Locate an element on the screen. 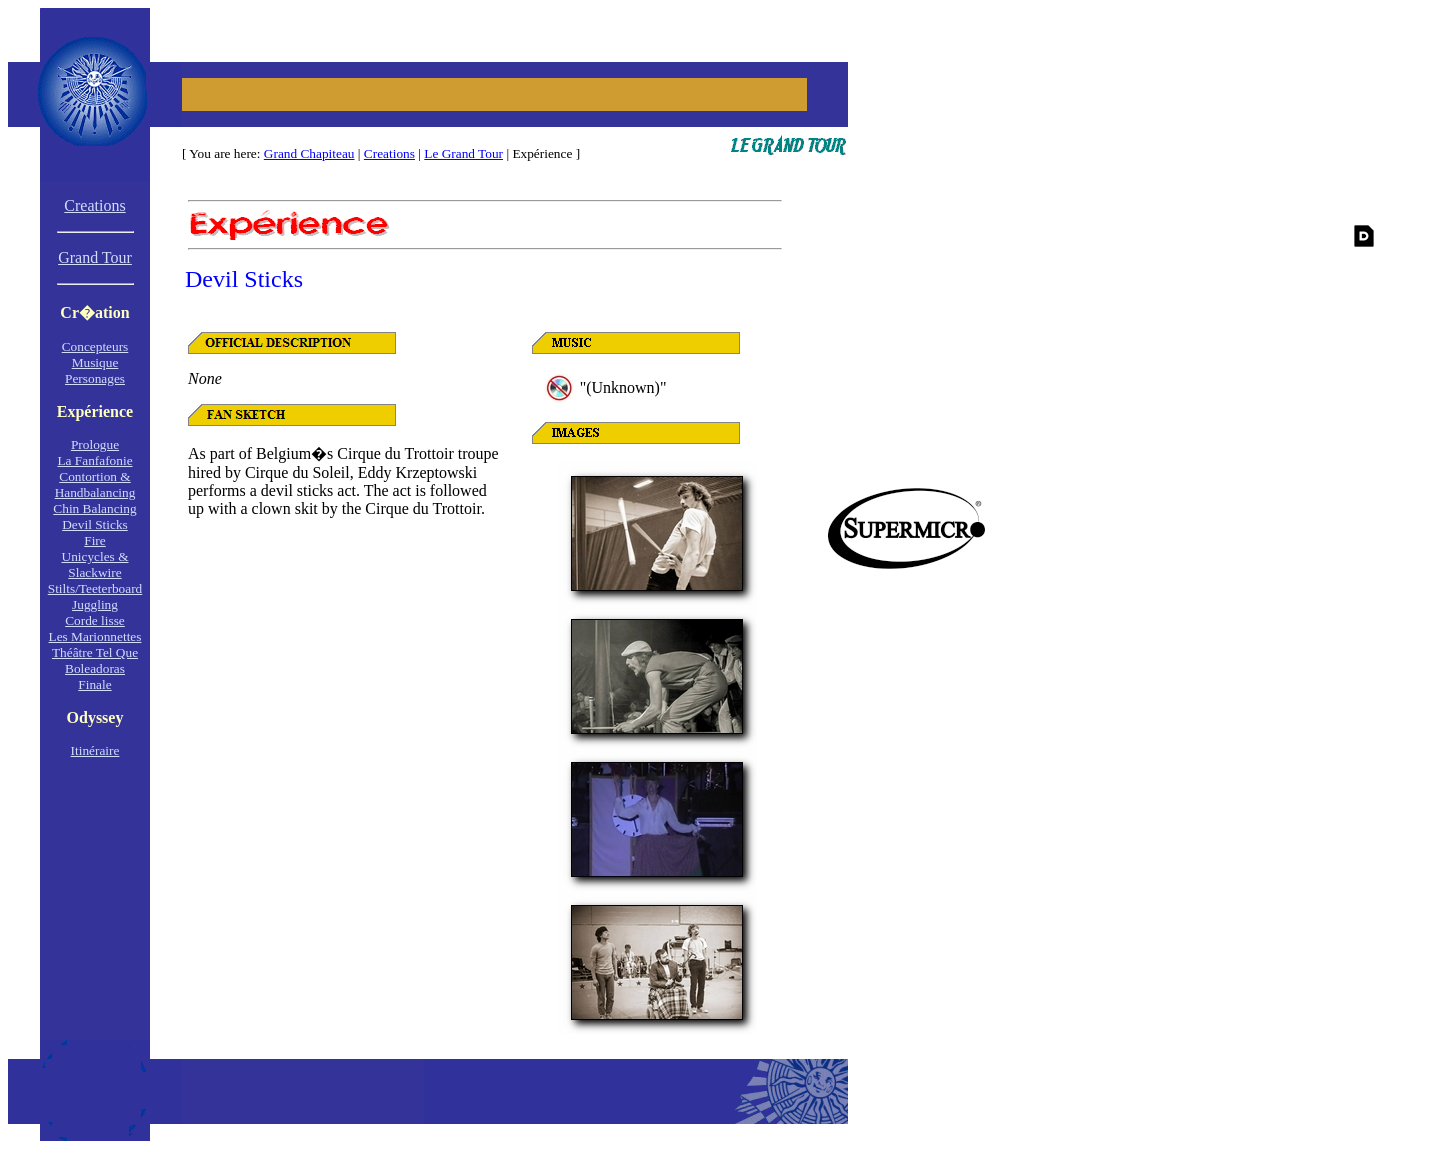  Supermicro company logo is located at coordinates (906, 528).